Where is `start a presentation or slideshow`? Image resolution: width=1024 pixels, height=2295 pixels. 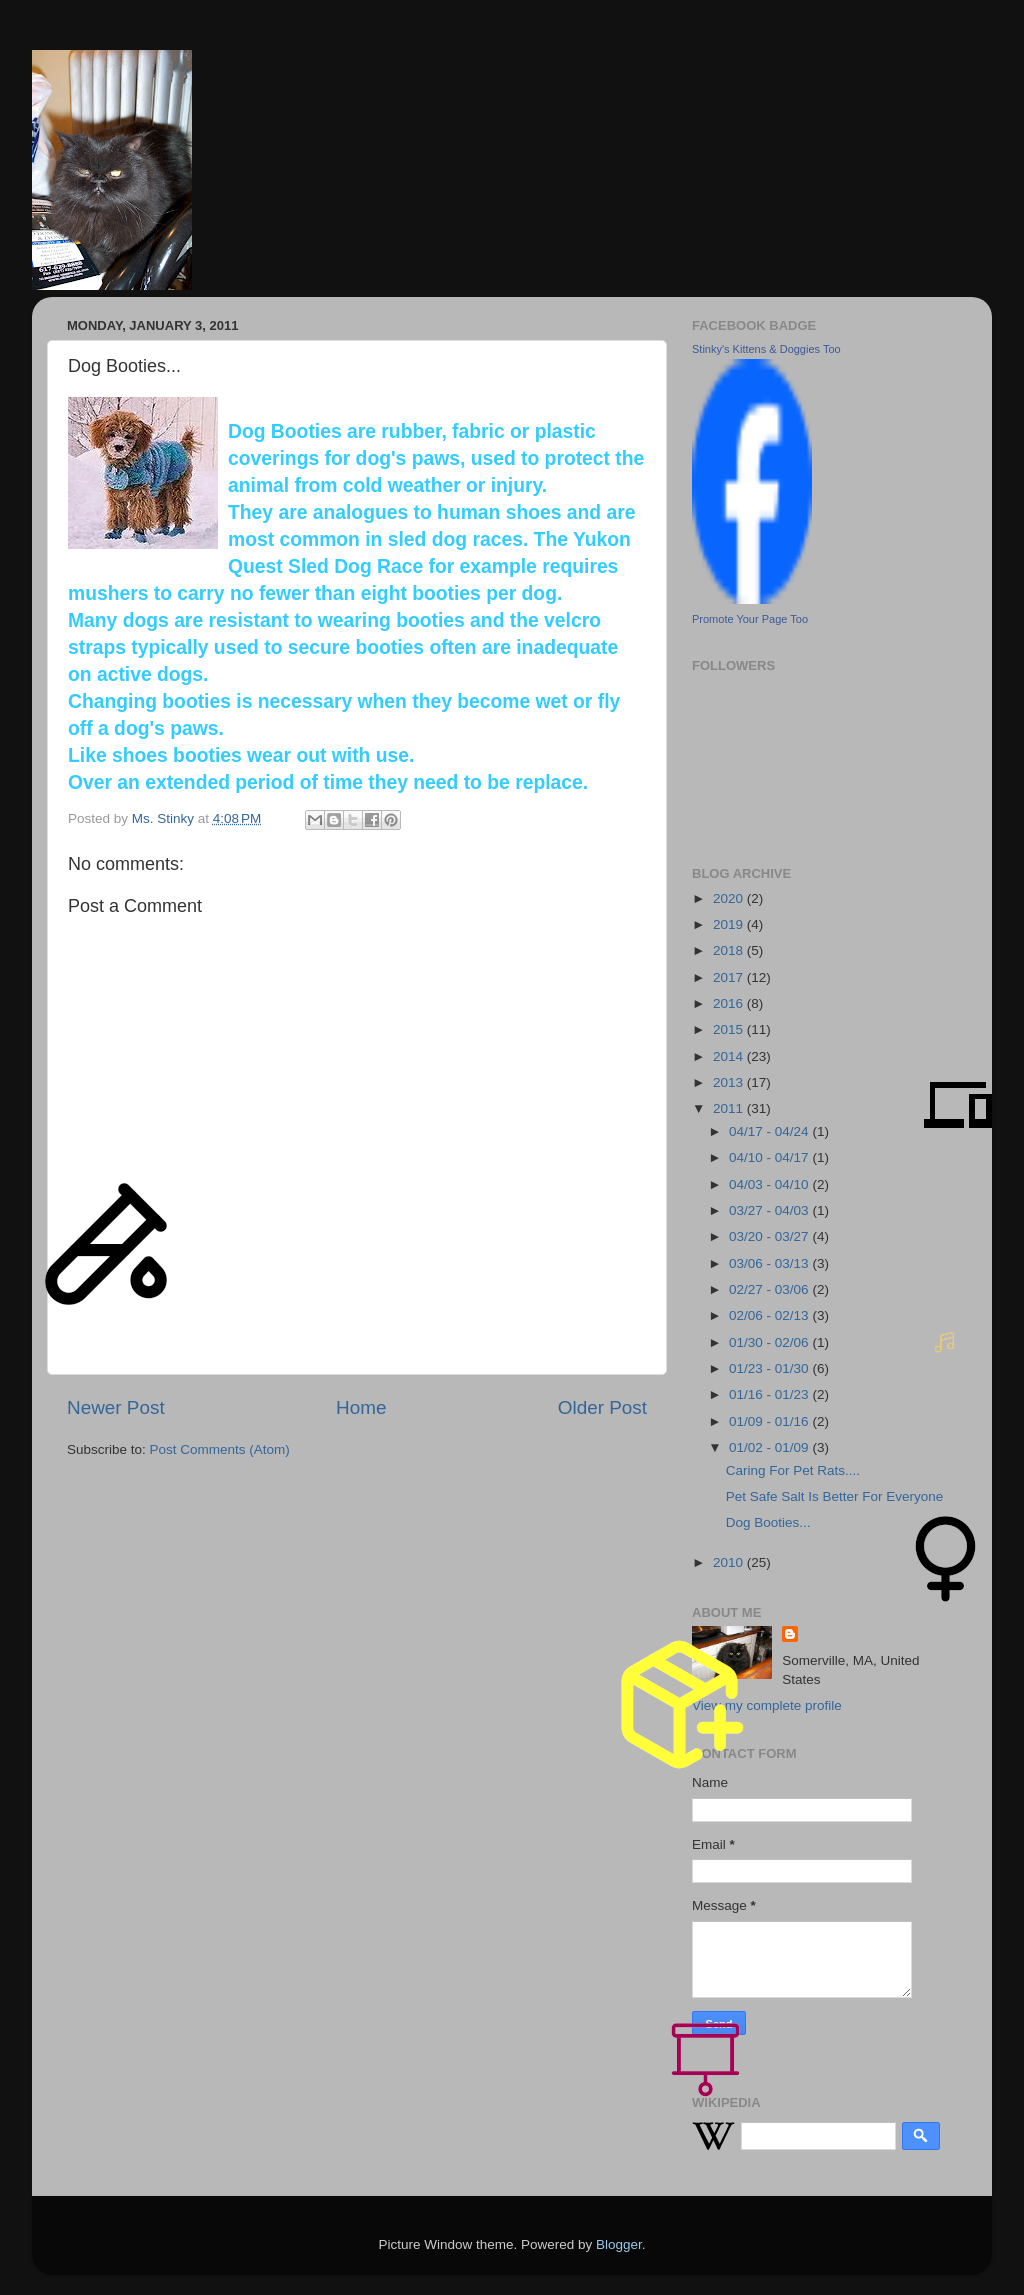 start a presentation or slideshow is located at coordinates (705, 2054).